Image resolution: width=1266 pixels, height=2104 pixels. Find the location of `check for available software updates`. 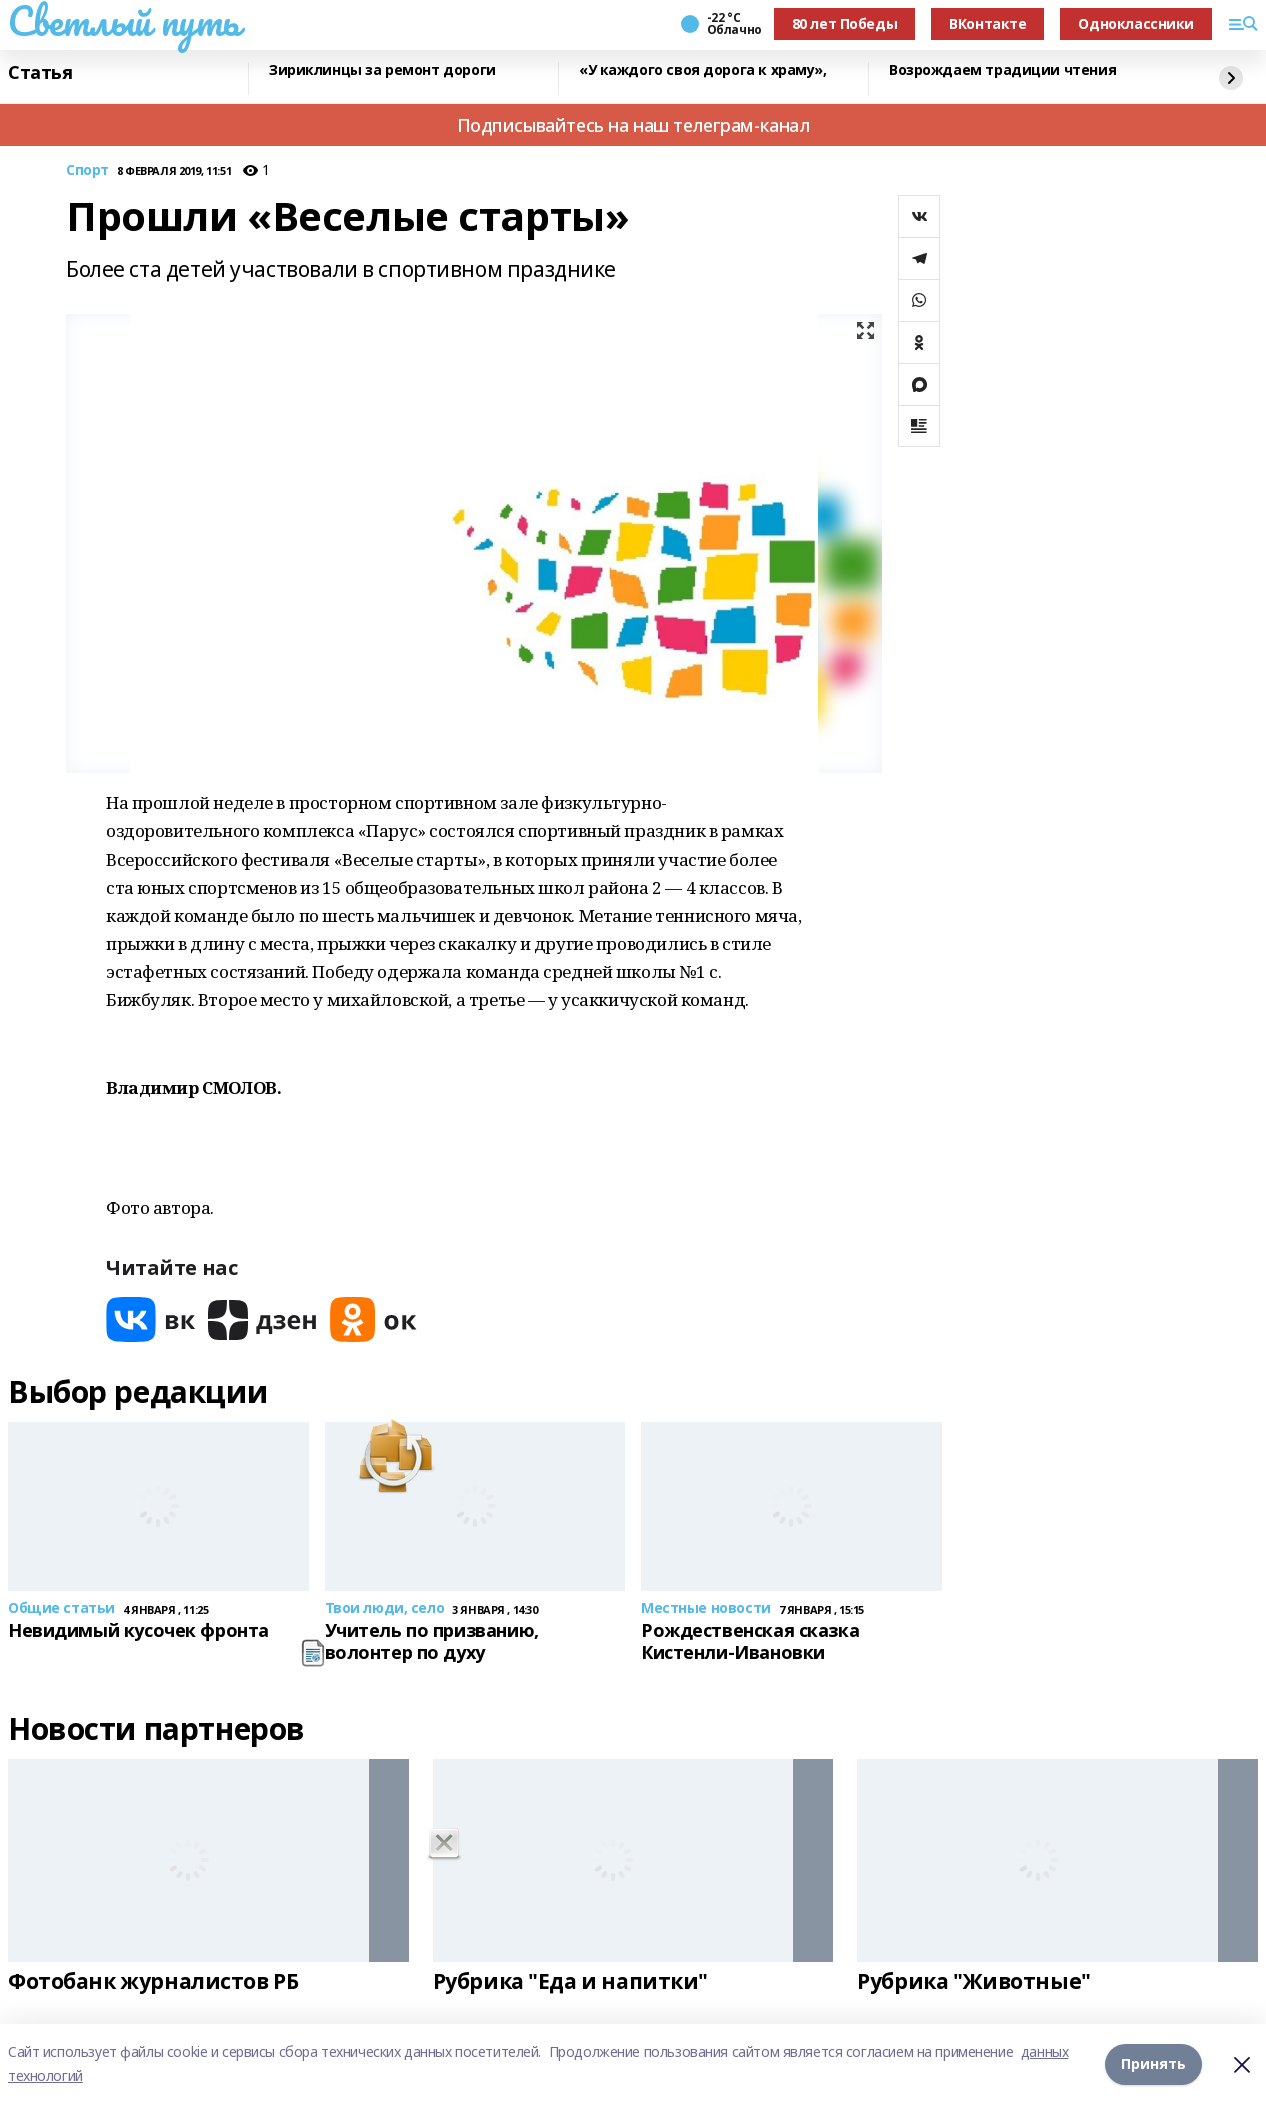

check for available software updates is located at coordinates (394, 1451).